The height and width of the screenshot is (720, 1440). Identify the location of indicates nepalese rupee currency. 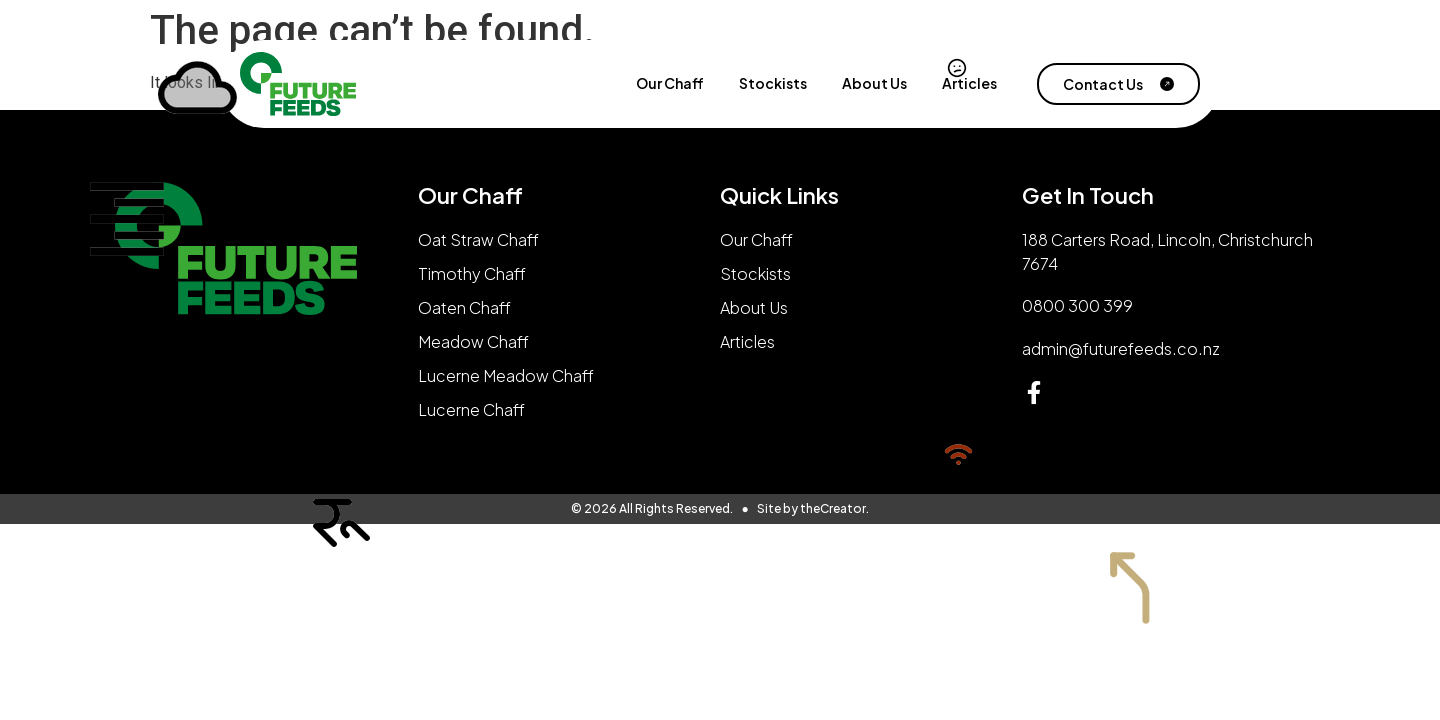
(340, 523).